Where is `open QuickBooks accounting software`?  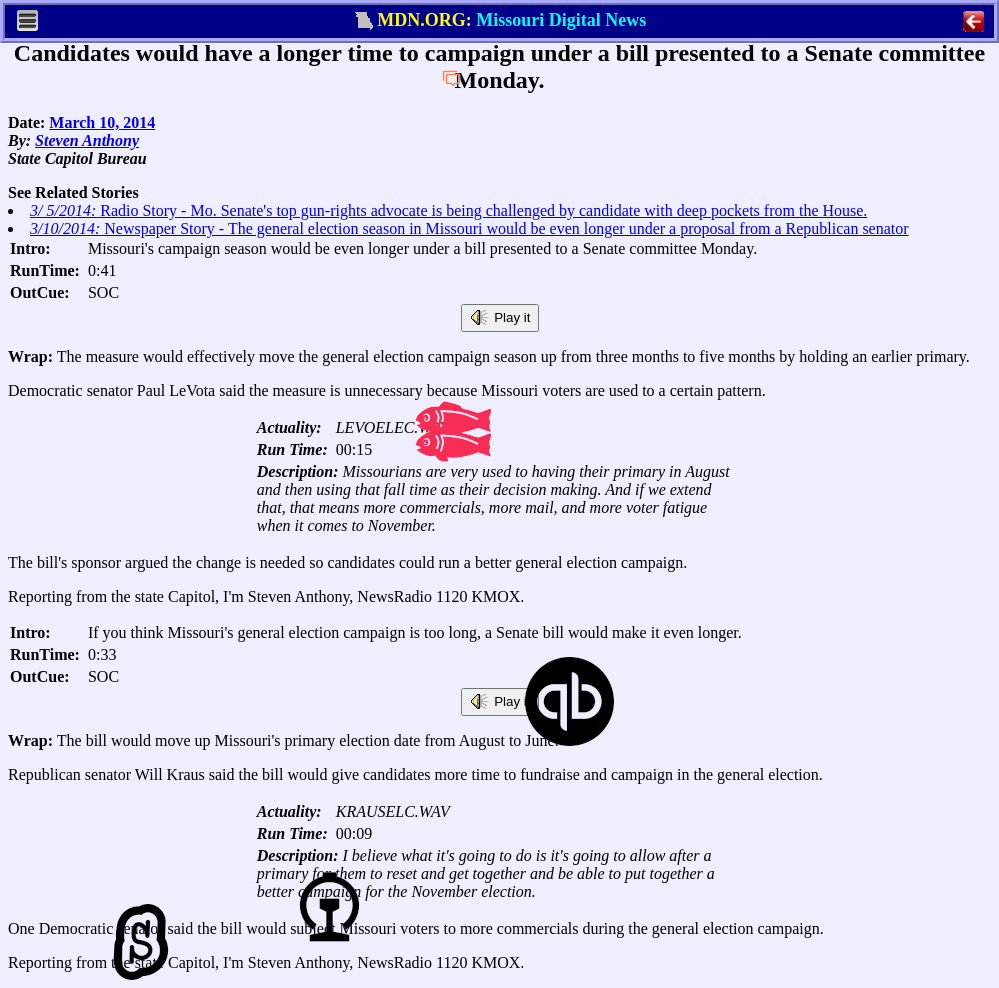
open QuickBooks accounting software is located at coordinates (569, 701).